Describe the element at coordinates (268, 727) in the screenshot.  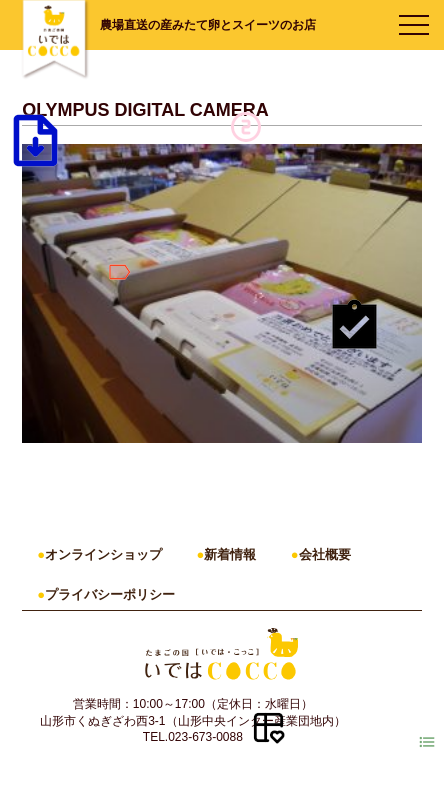
I see `add table to favorites` at that location.